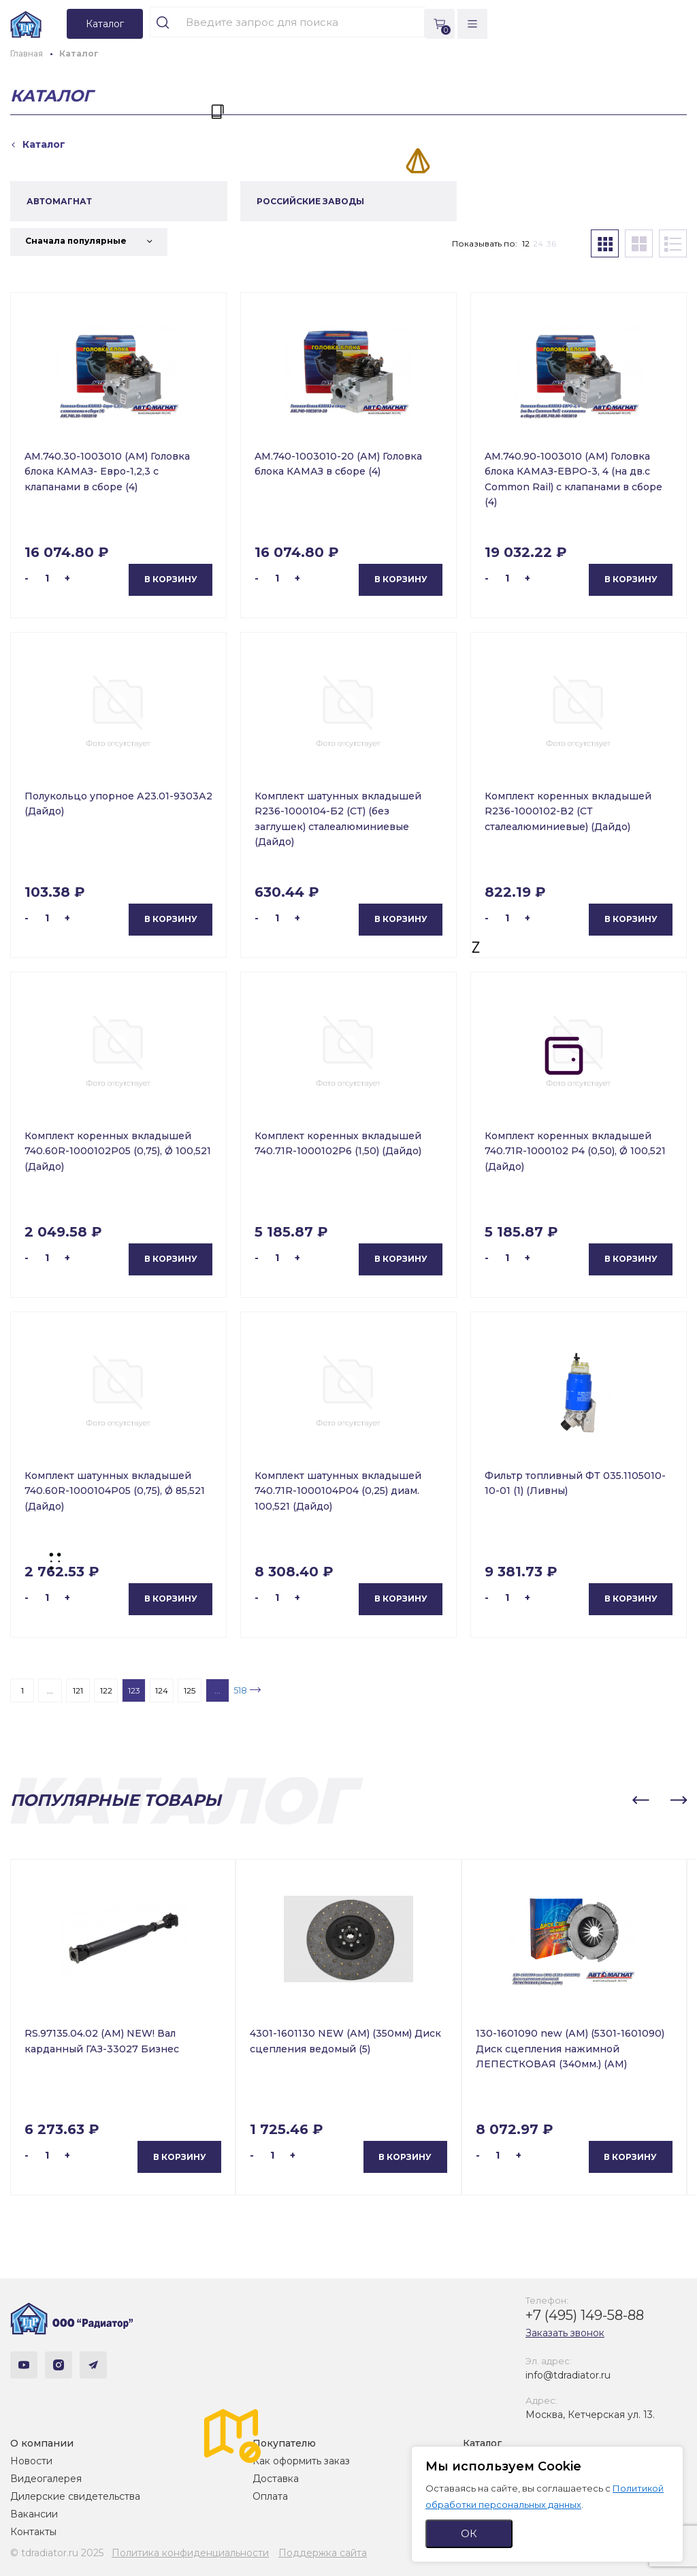 The width and height of the screenshot is (697, 2576). I want to click on view towel or linen amenities, so click(217, 112).